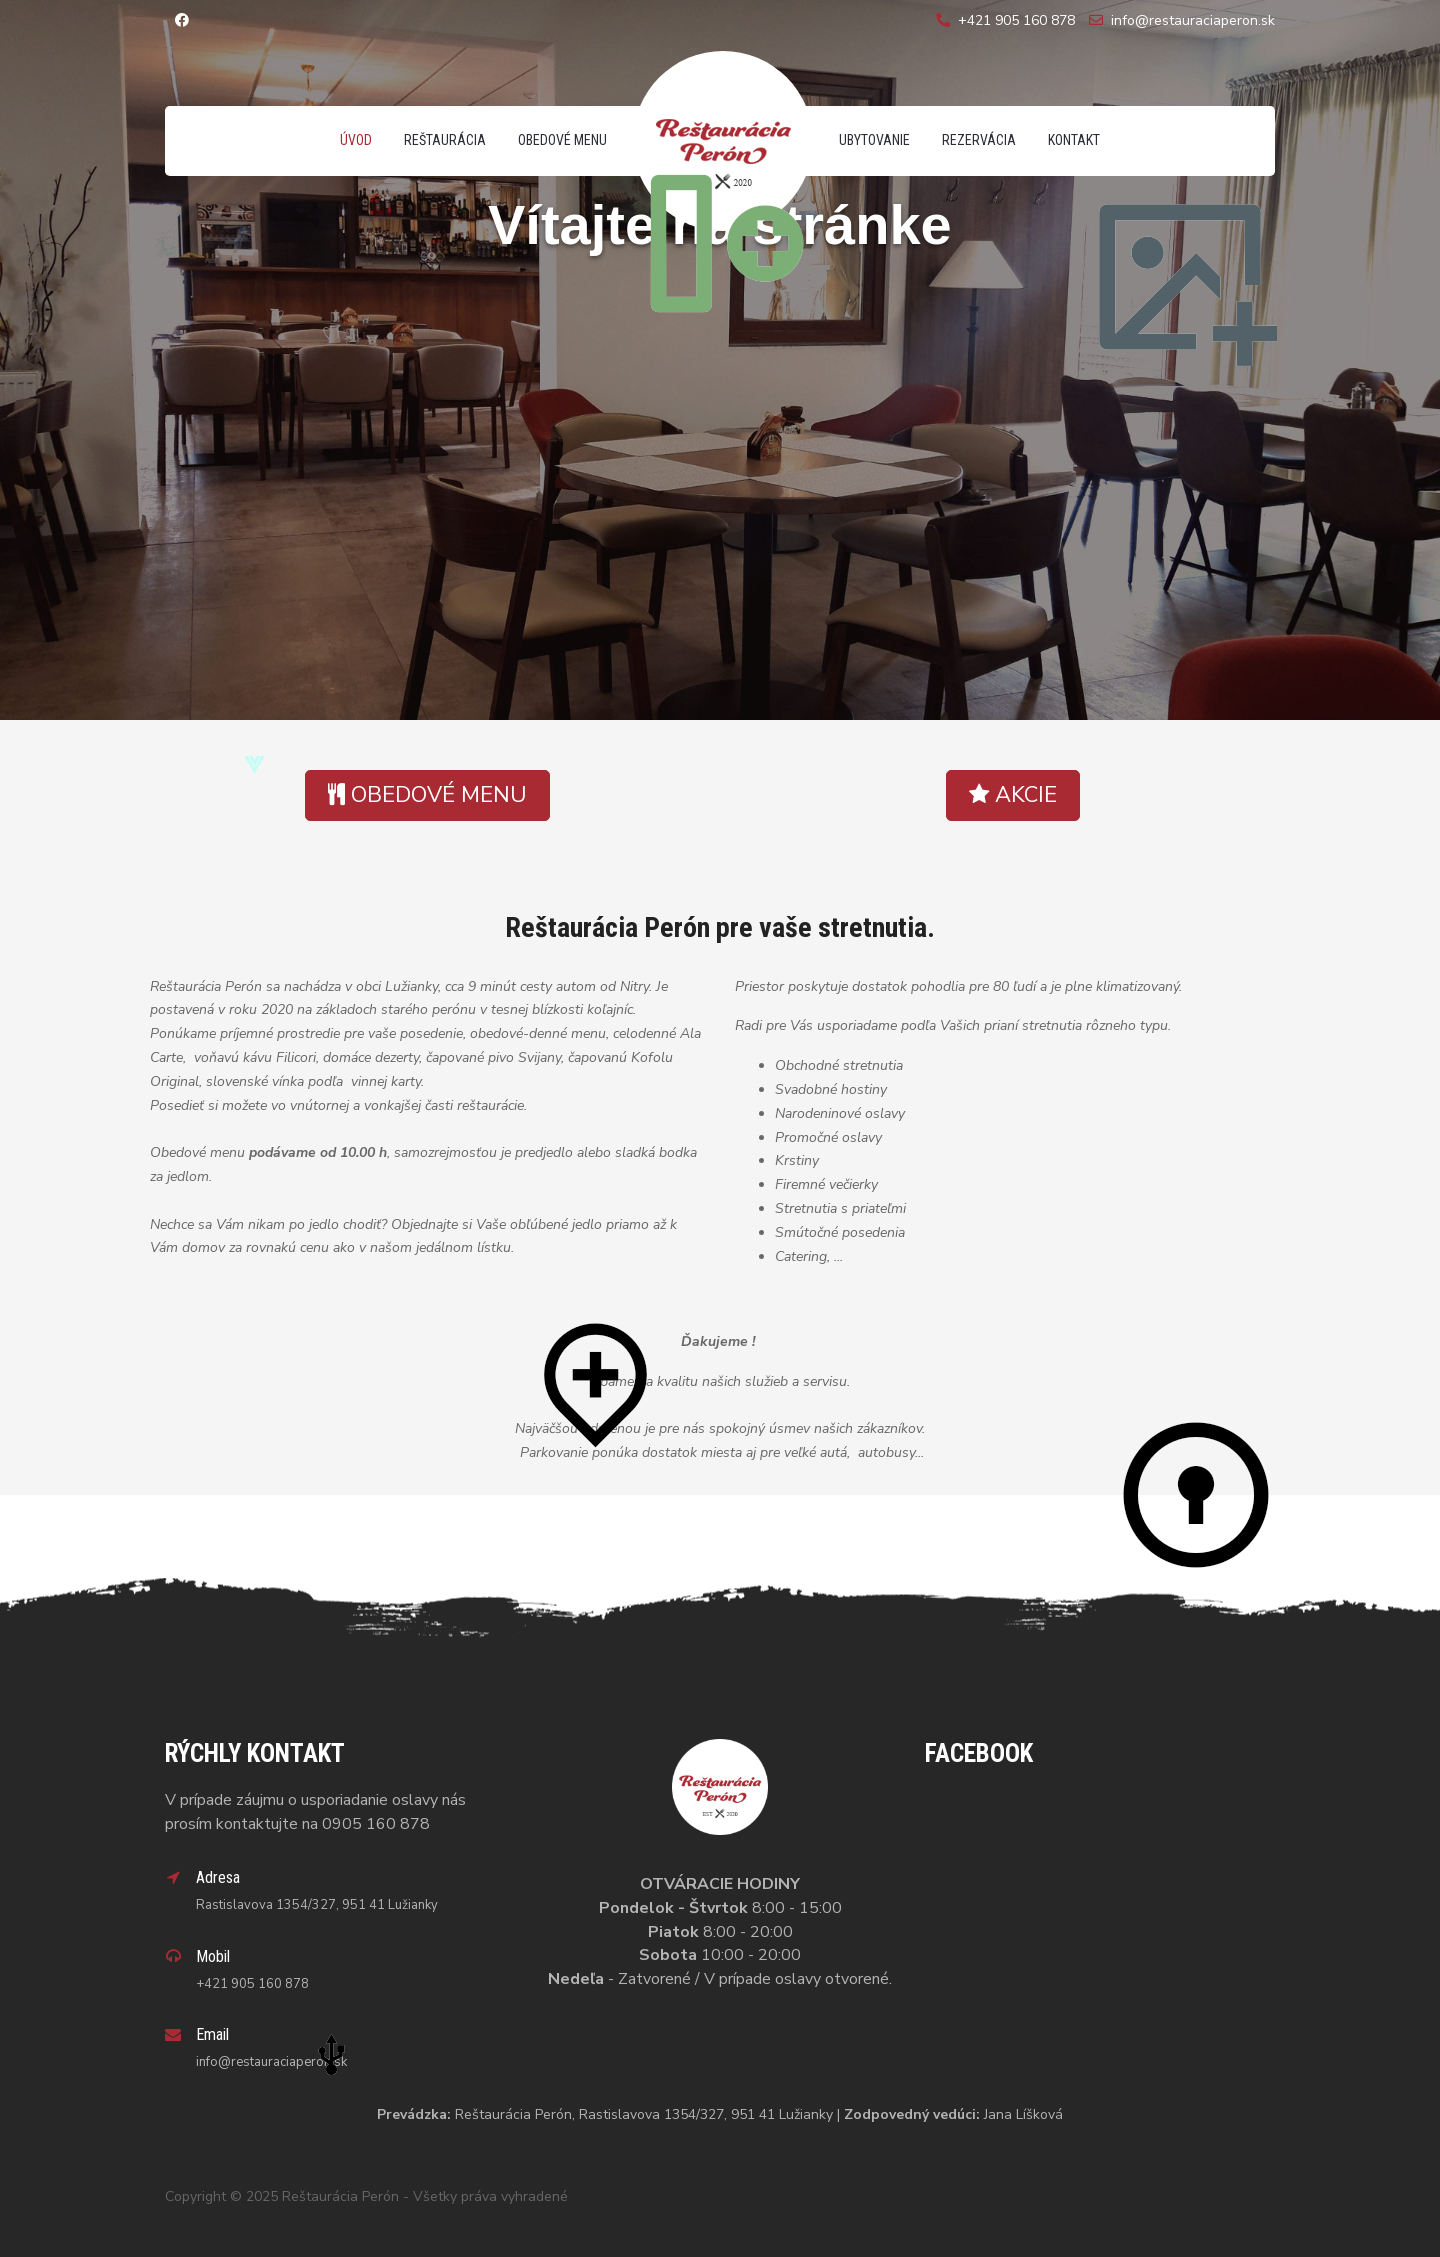 Image resolution: width=1440 pixels, height=2257 pixels. What do you see at coordinates (719, 243) in the screenshot?
I see `insert a new column to the right` at bounding box center [719, 243].